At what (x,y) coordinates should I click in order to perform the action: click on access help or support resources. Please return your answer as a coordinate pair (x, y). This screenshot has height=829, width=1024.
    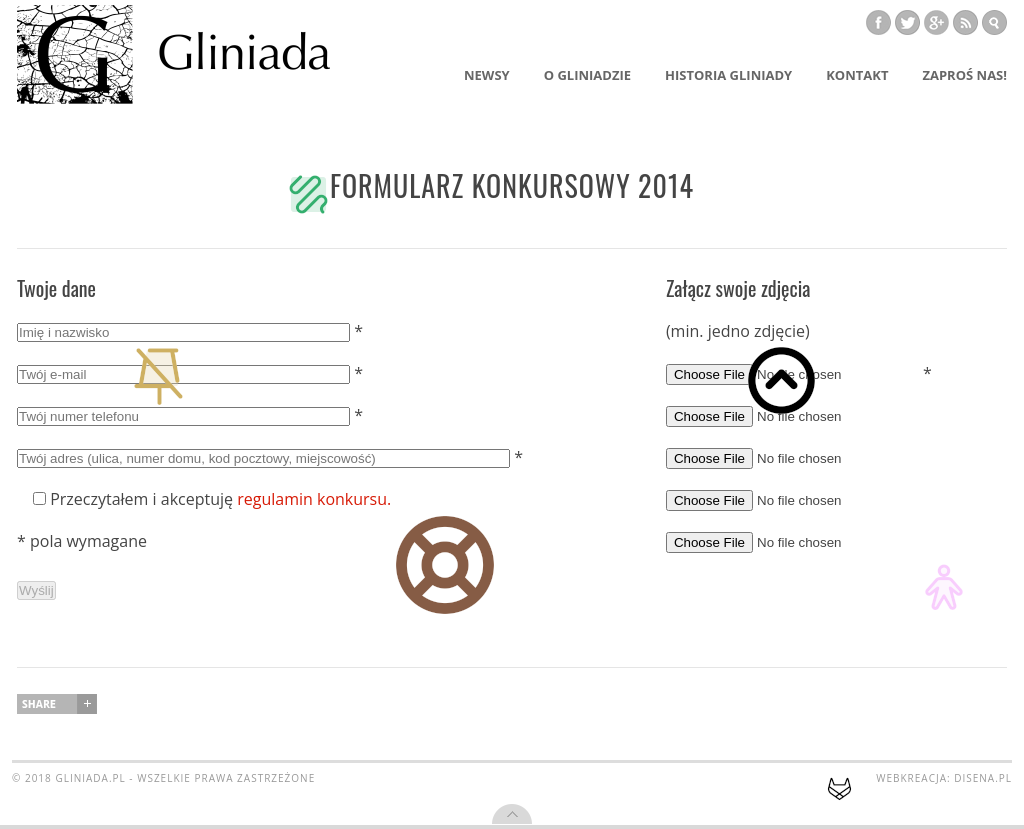
    Looking at the image, I should click on (445, 565).